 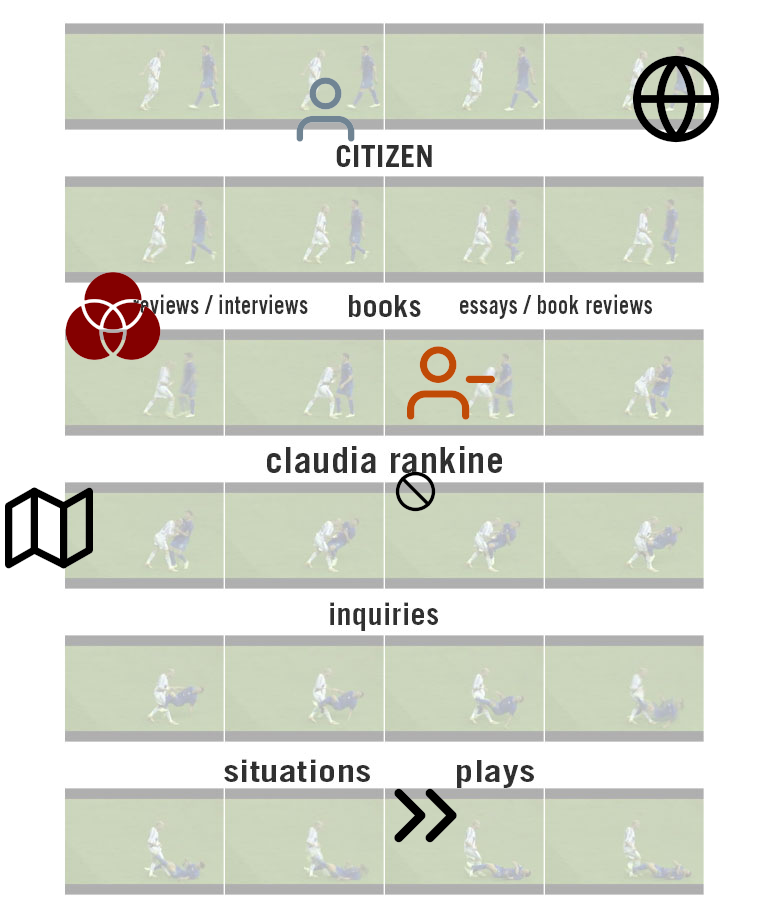 What do you see at coordinates (325, 109) in the screenshot?
I see `view your profile` at bounding box center [325, 109].